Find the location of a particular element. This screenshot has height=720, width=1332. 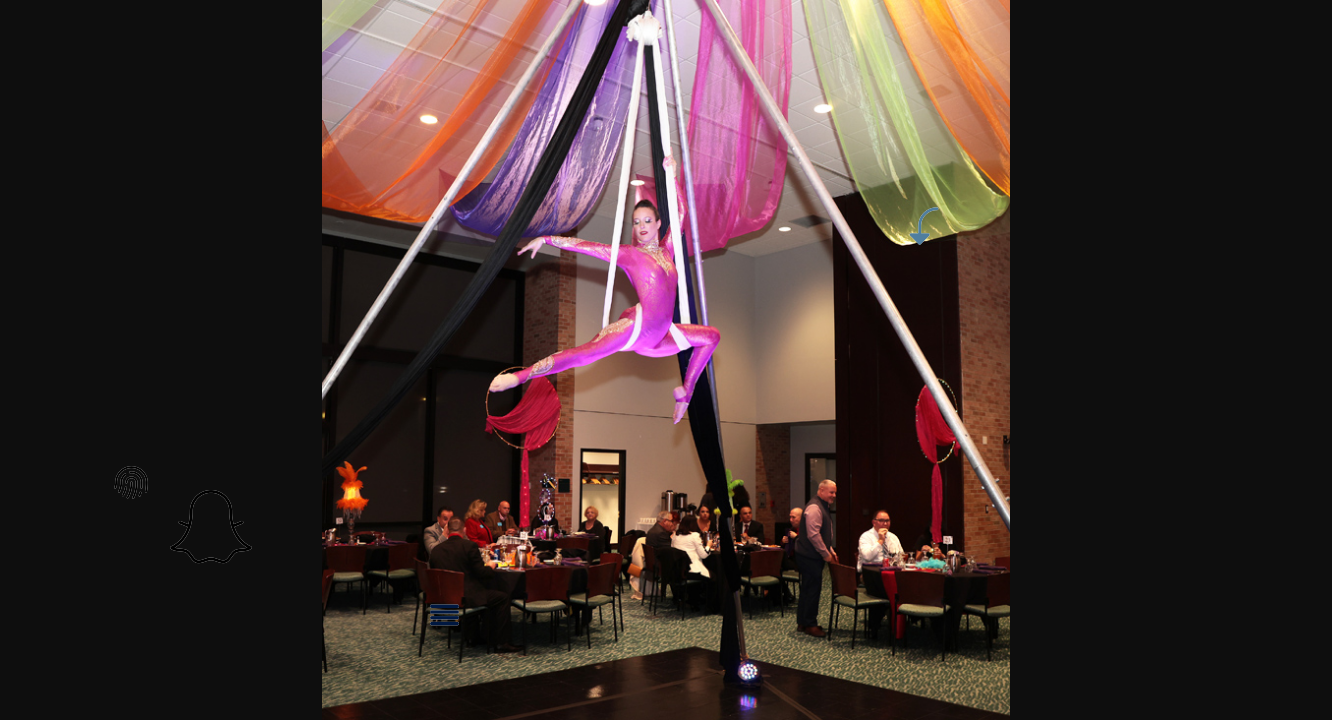

justify text alignment is located at coordinates (444, 615).